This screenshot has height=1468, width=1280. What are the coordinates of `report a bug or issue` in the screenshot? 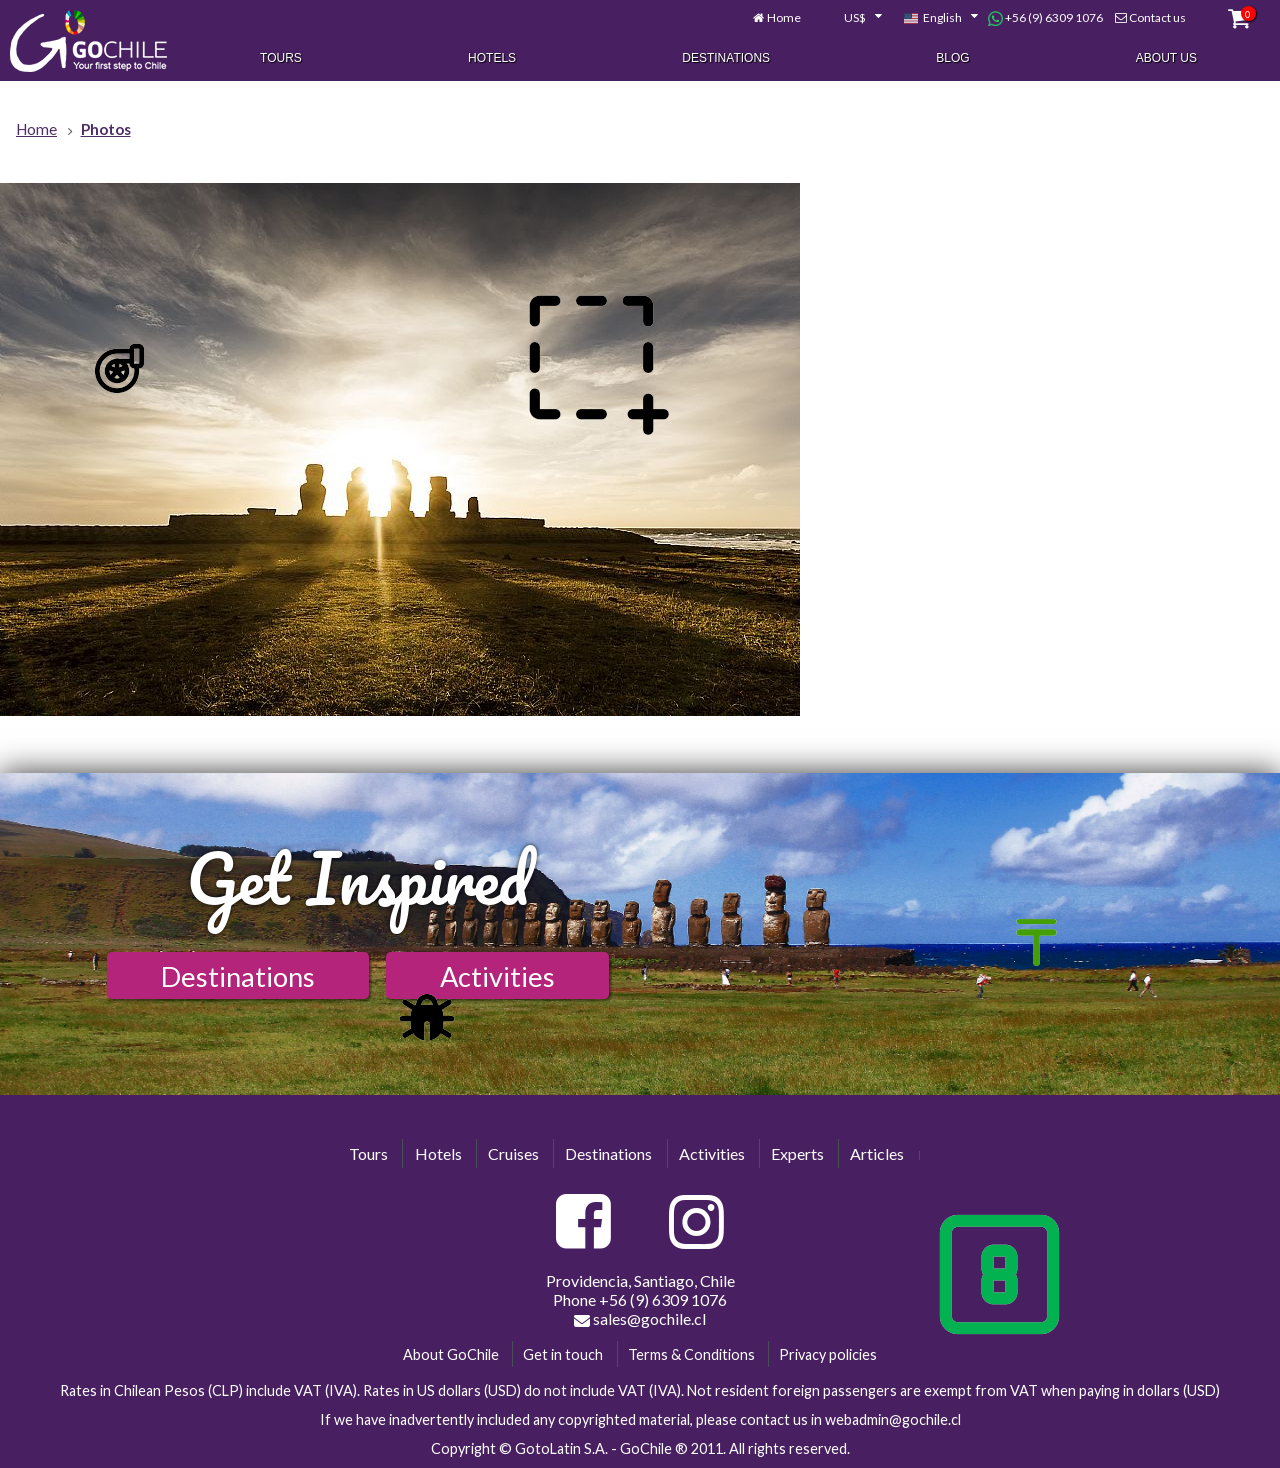 It's located at (427, 1016).